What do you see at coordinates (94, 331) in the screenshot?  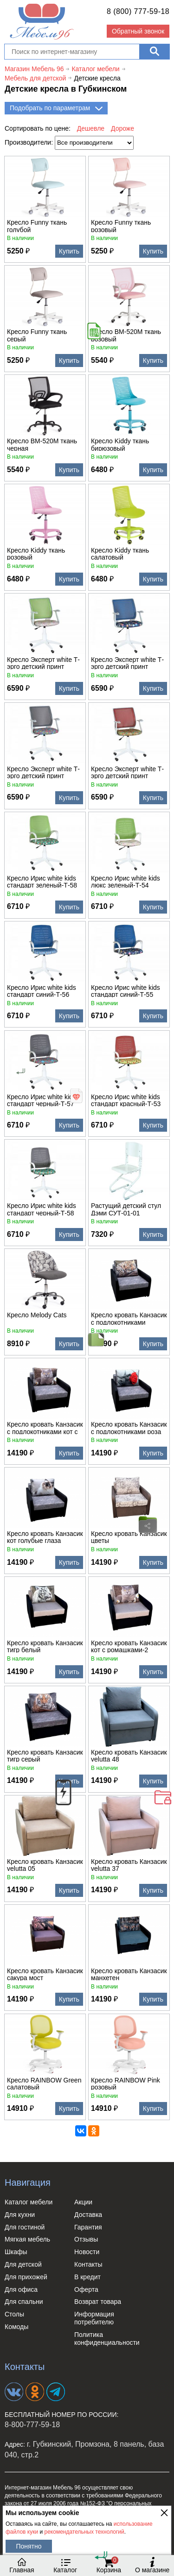 I see `open a spreadsheet template file` at bounding box center [94, 331].